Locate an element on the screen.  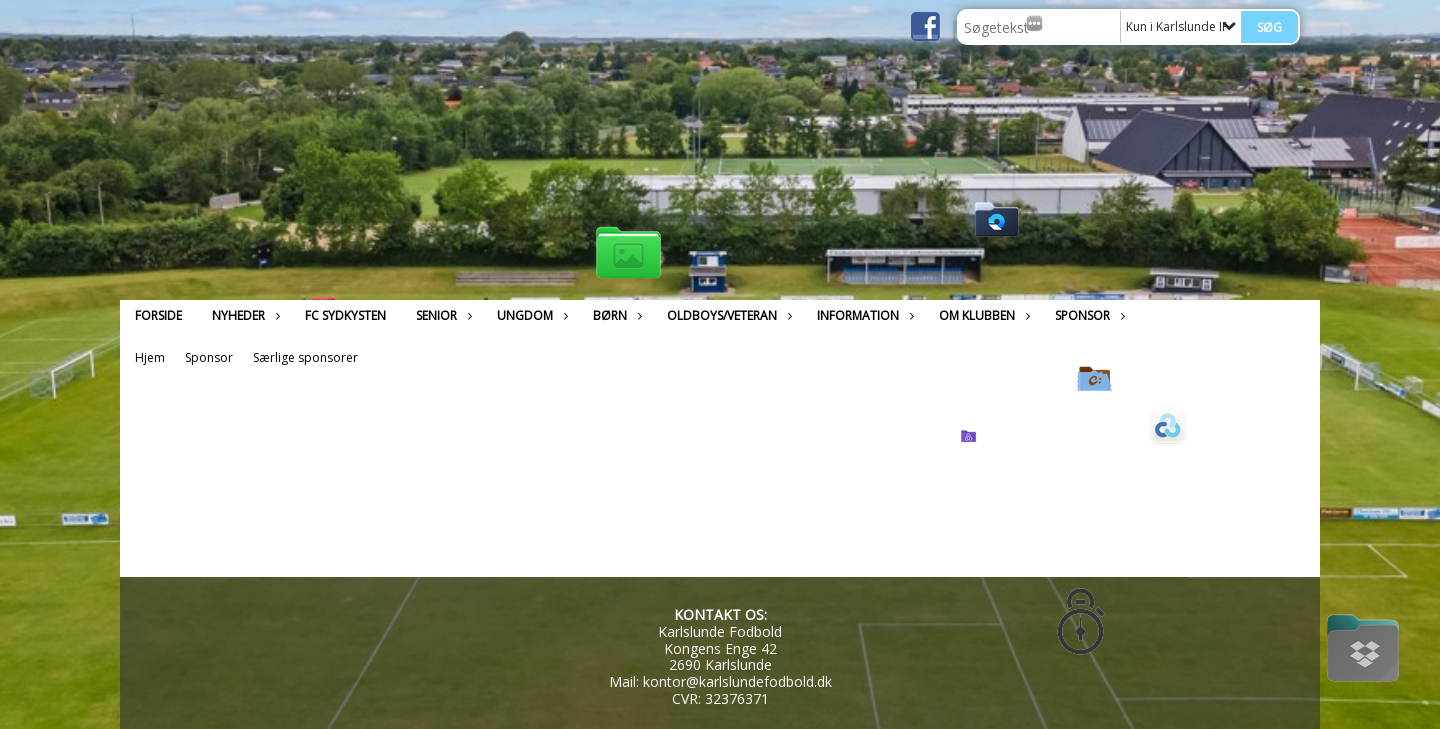
folder containing redux state management files is located at coordinates (968, 436).